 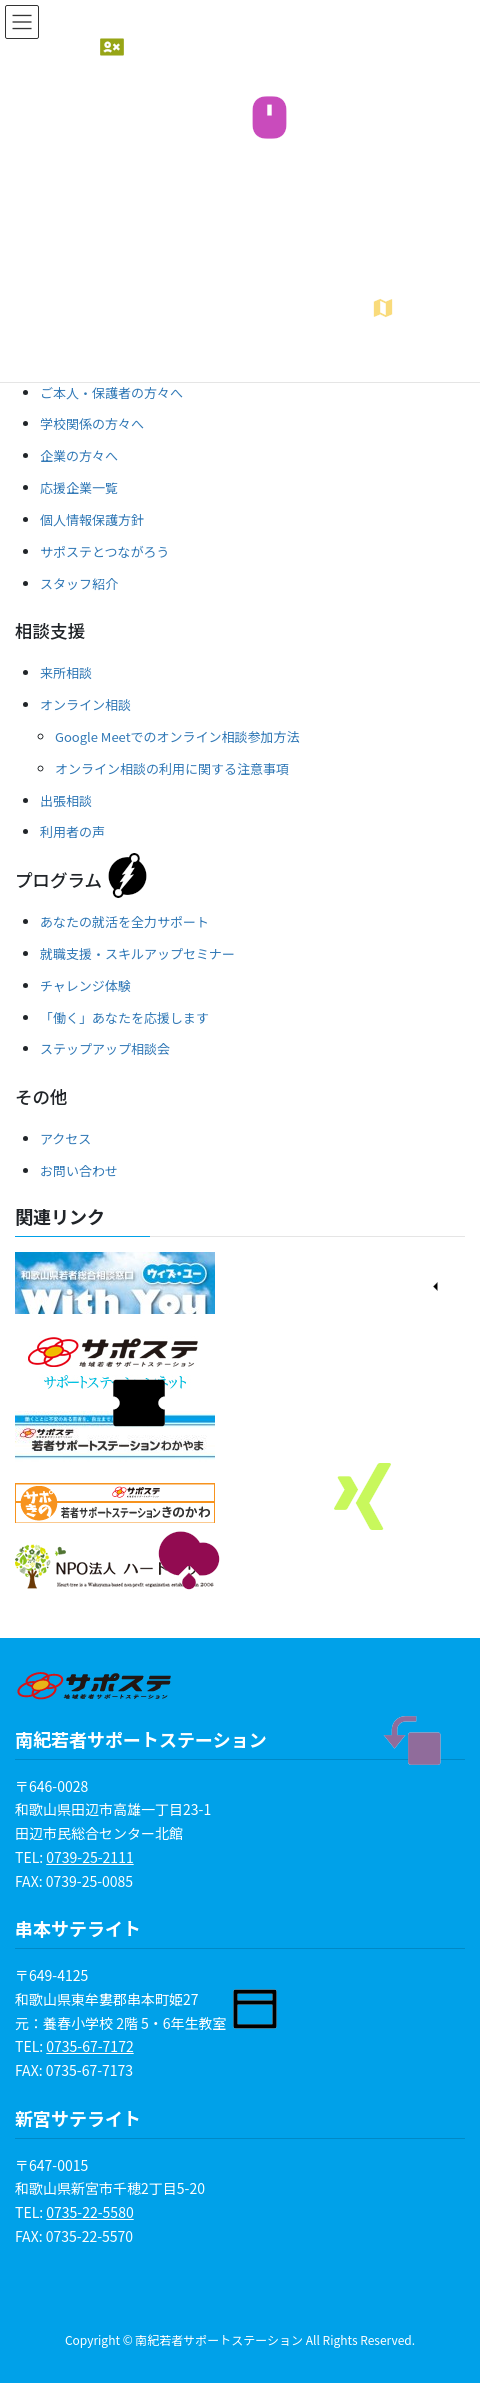 I want to click on view your tickets or passes, so click(x=139, y=1403).